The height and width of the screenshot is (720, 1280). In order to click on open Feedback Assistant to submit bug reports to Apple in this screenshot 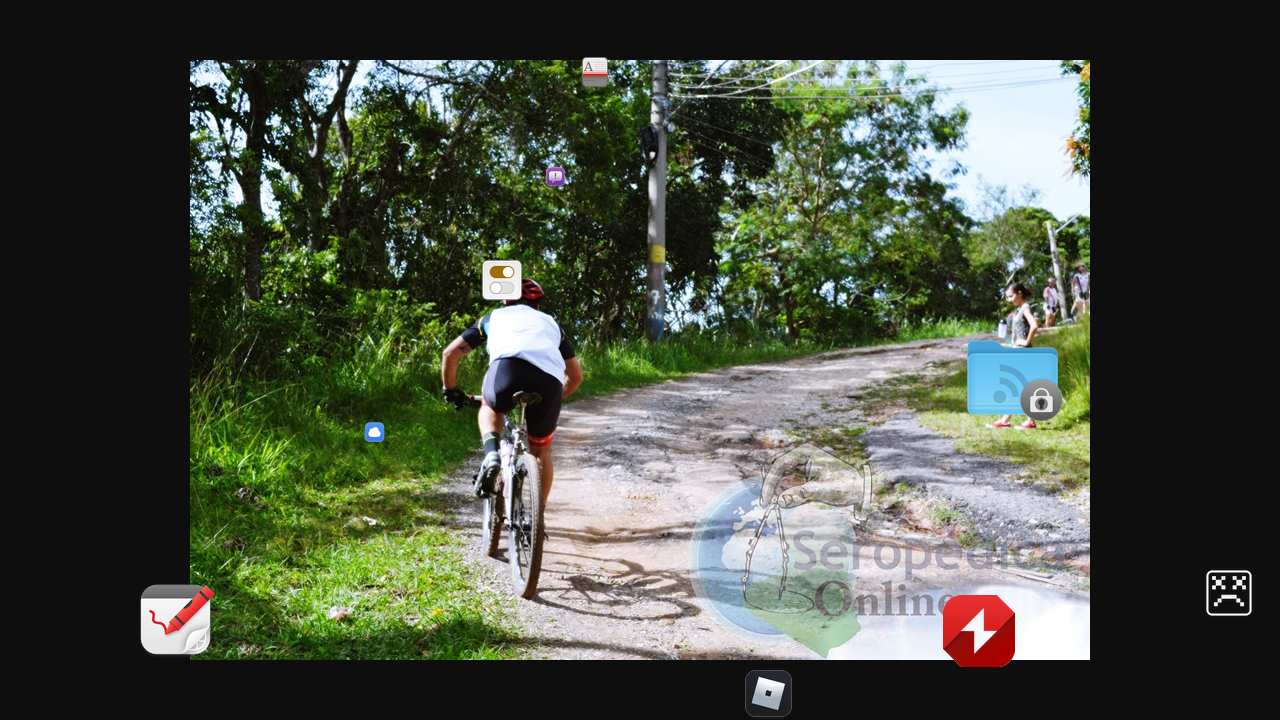, I will do `click(555, 176)`.